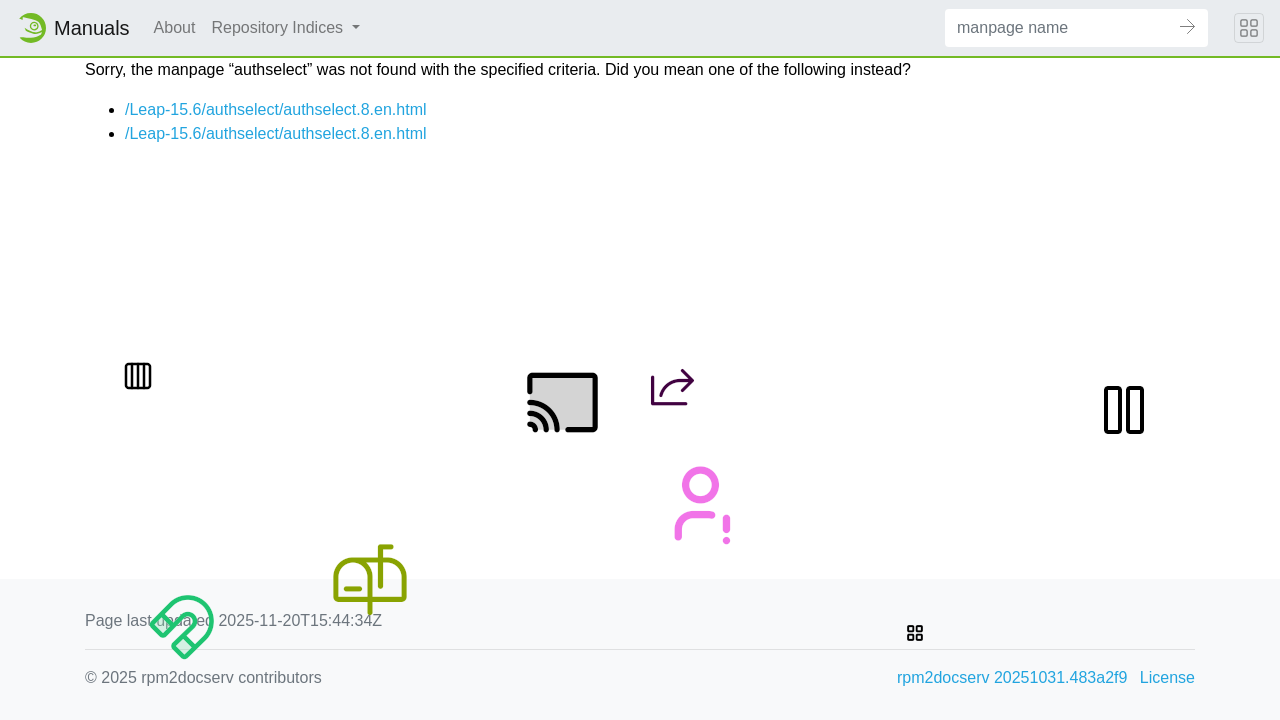 Image resolution: width=1280 pixels, height=720 pixels. Describe the element at coordinates (562, 402) in the screenshot. I see `cast your screen to another device` at that location.